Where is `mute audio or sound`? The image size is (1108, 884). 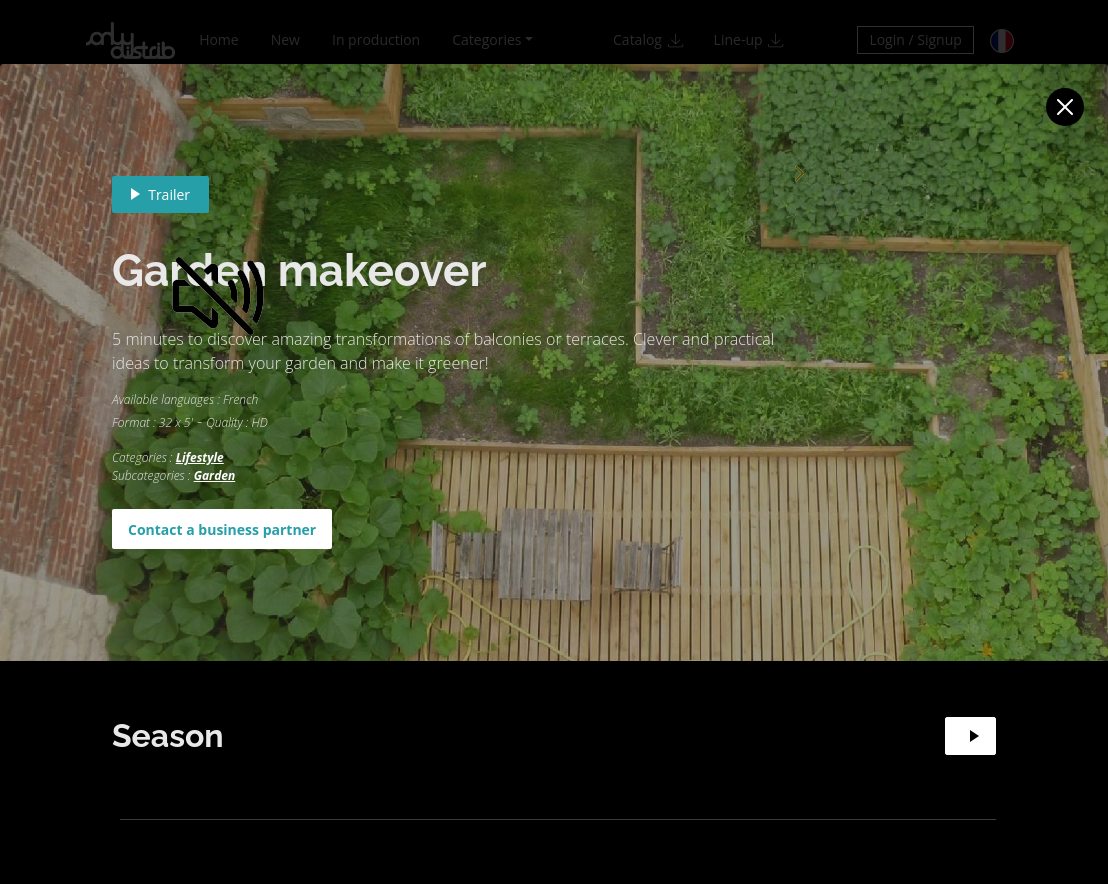
mute audio or sound is located at coordinates (218, 296).